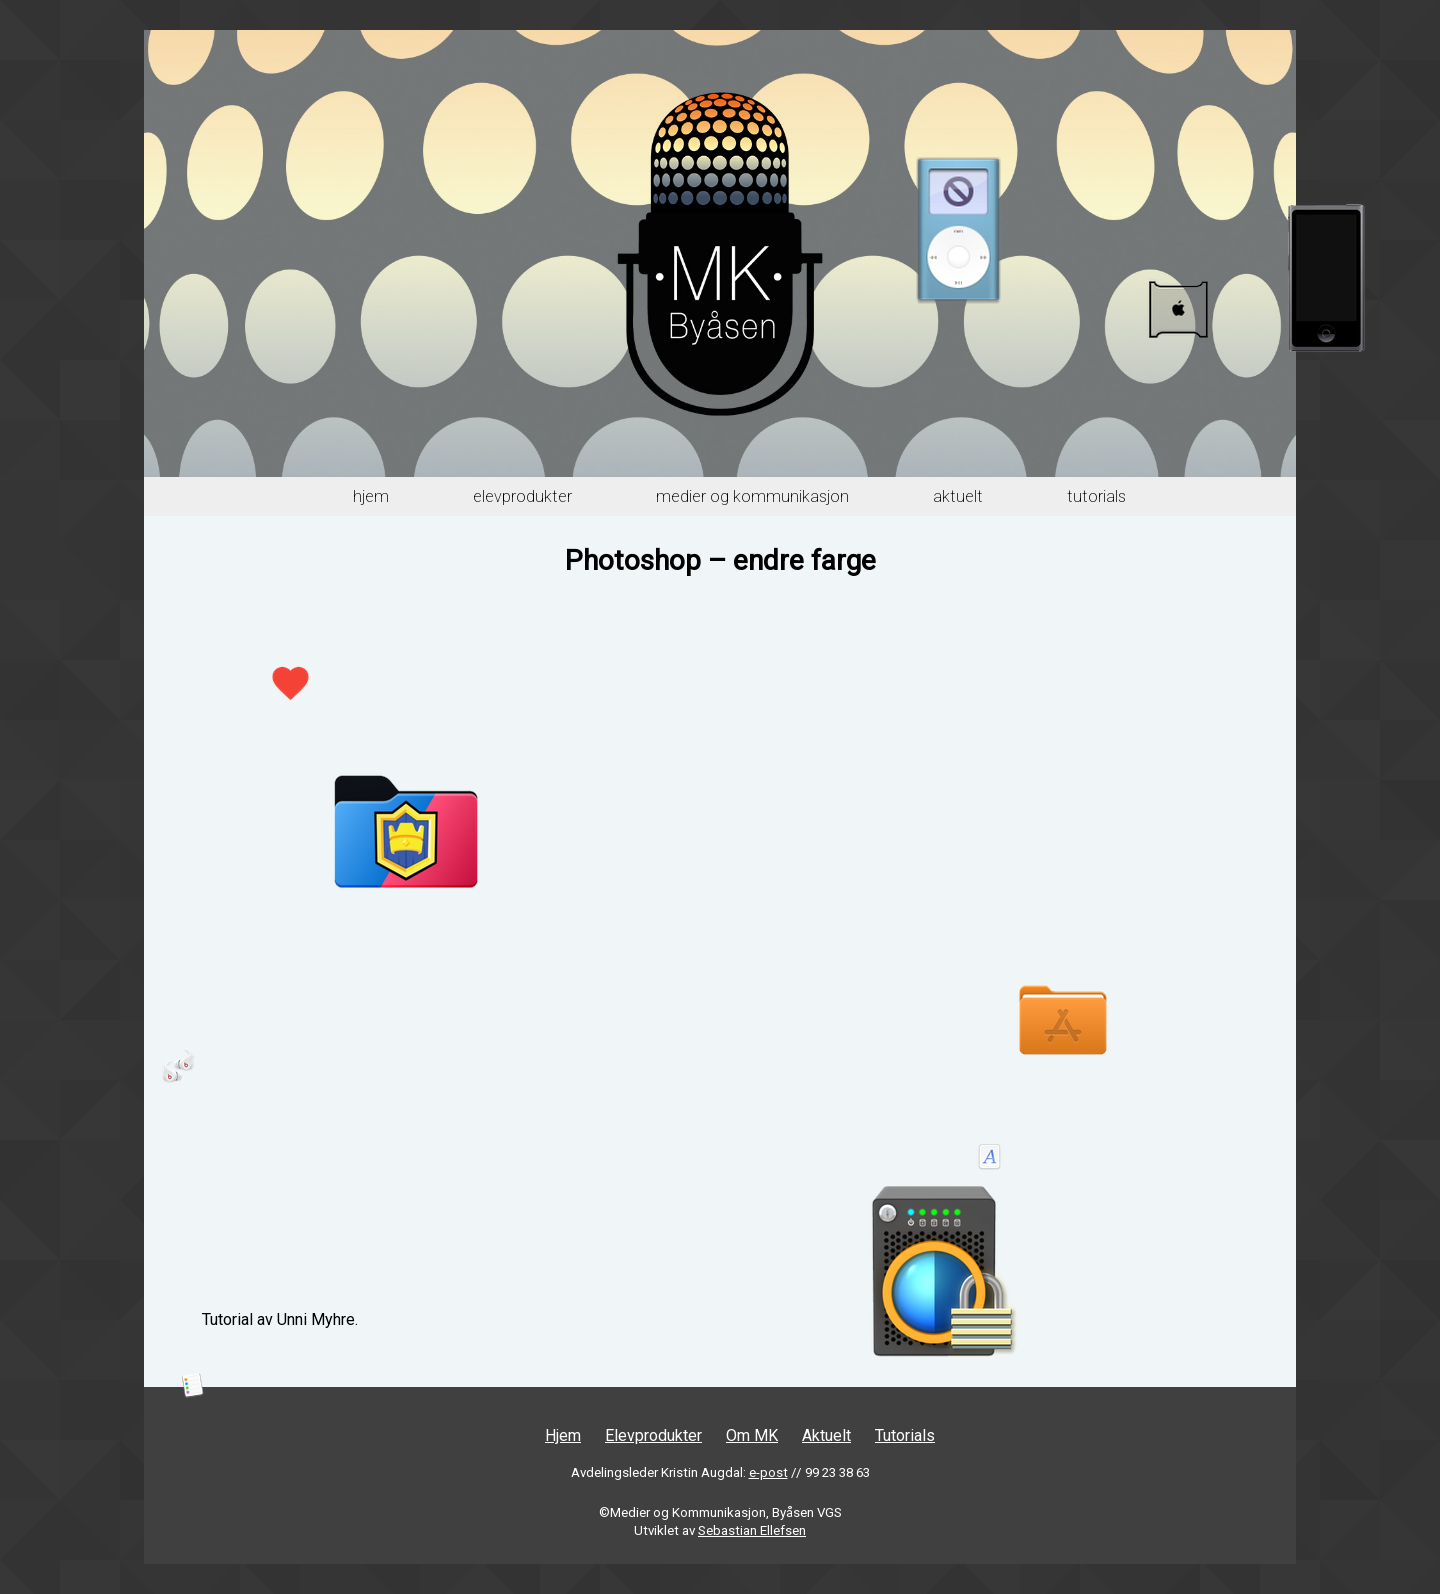 The width and height of the screenshot is (1440, 1594). What do you see at coordinates (1063, 1020) in the screenshot?
I see `open templates folder` at bounding box center [1063, 1020].